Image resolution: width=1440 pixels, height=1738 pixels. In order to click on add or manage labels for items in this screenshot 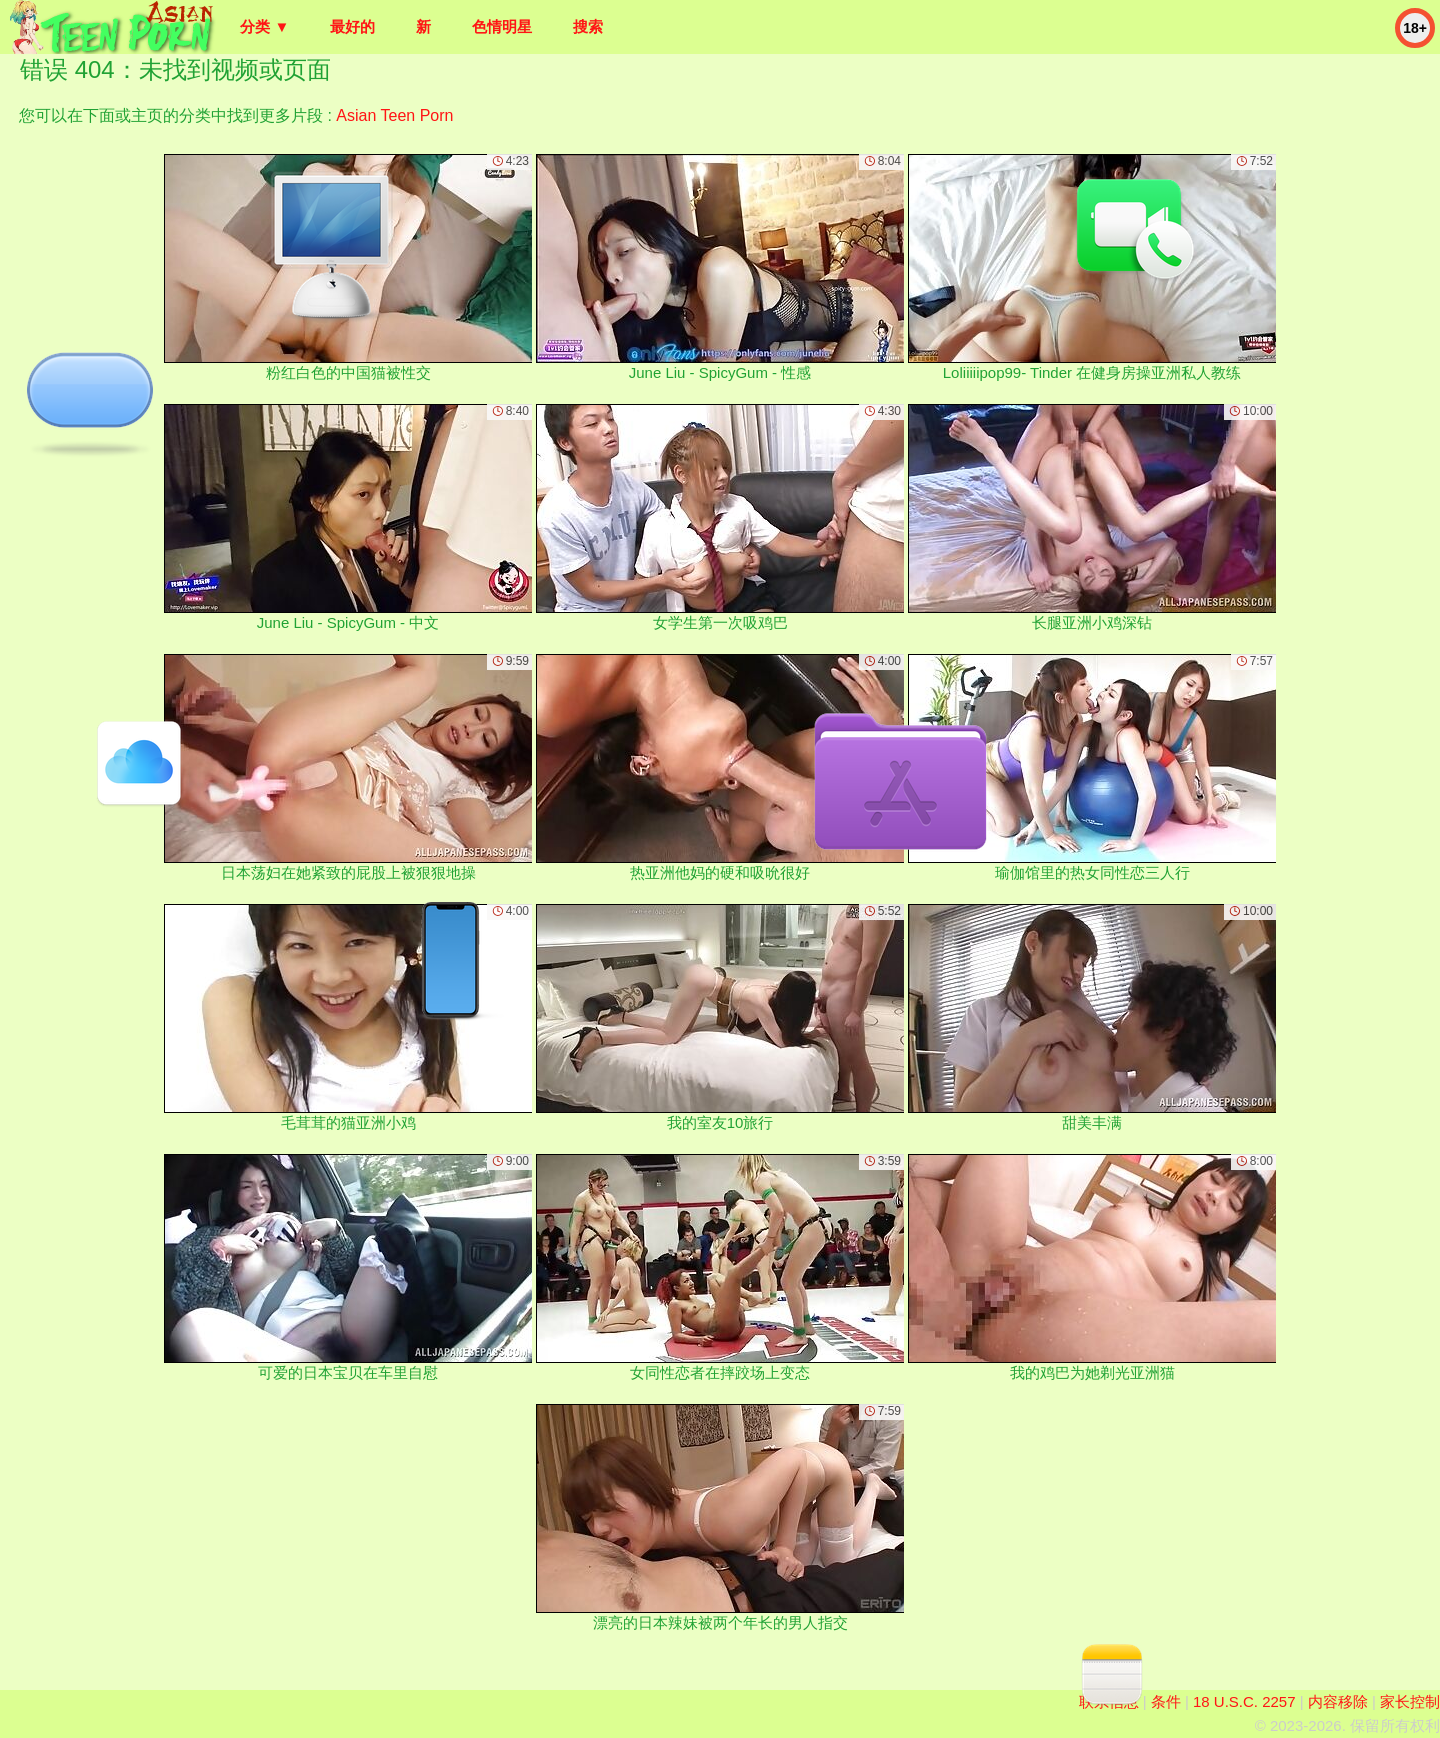, I will do `click(90, 396)`.